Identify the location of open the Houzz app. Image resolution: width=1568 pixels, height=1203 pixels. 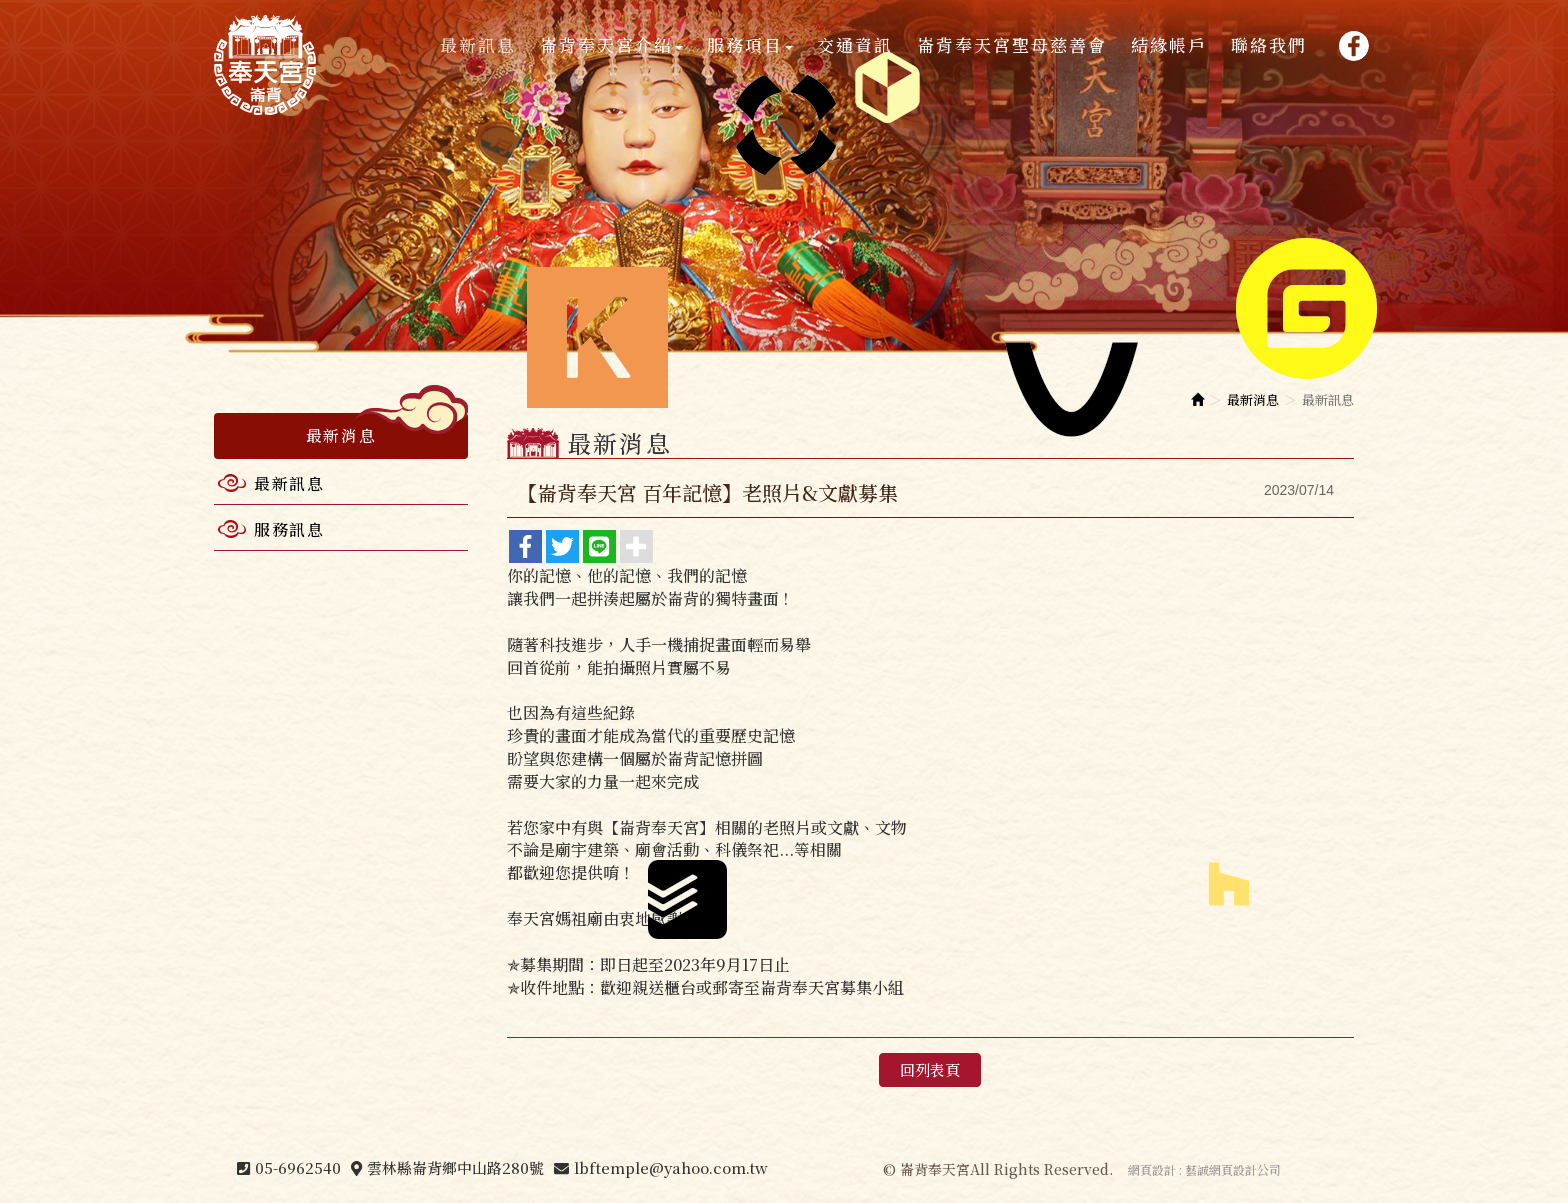
(1229, 884).